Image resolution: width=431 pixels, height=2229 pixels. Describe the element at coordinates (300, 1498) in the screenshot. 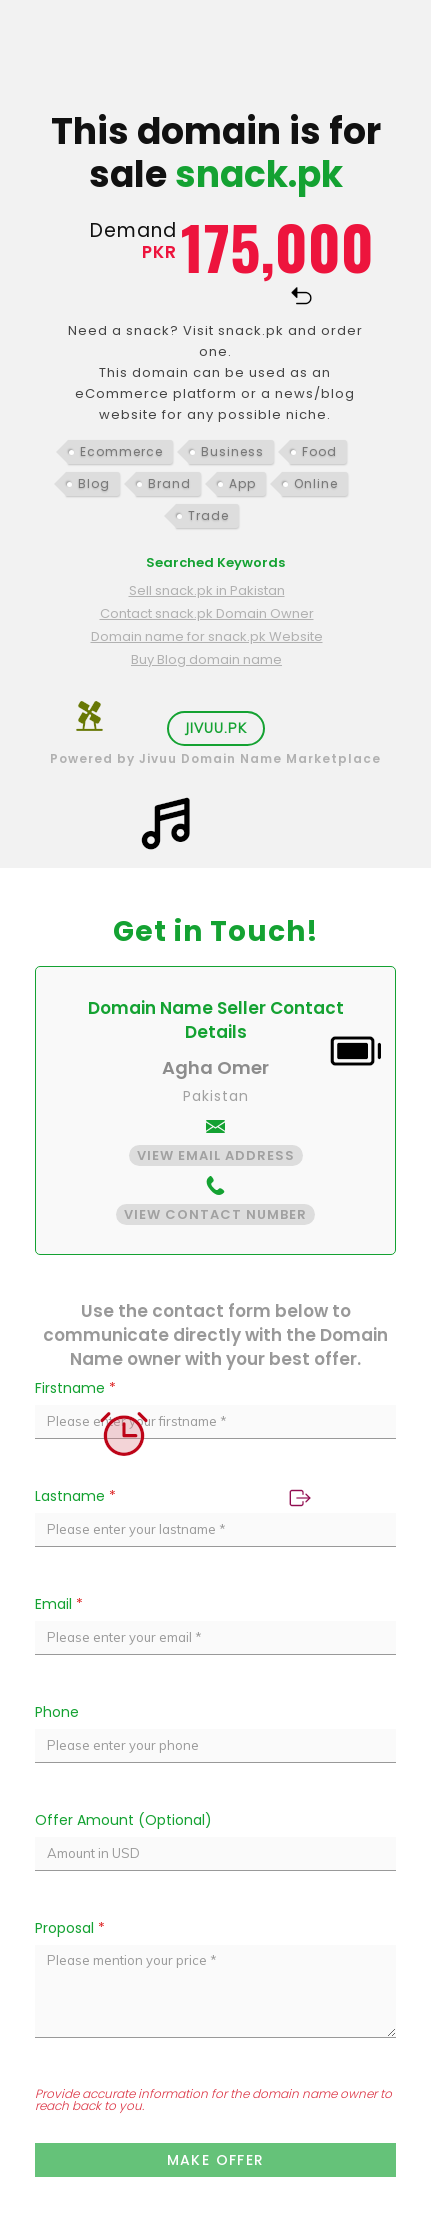

I see `log out of your account` at that location.